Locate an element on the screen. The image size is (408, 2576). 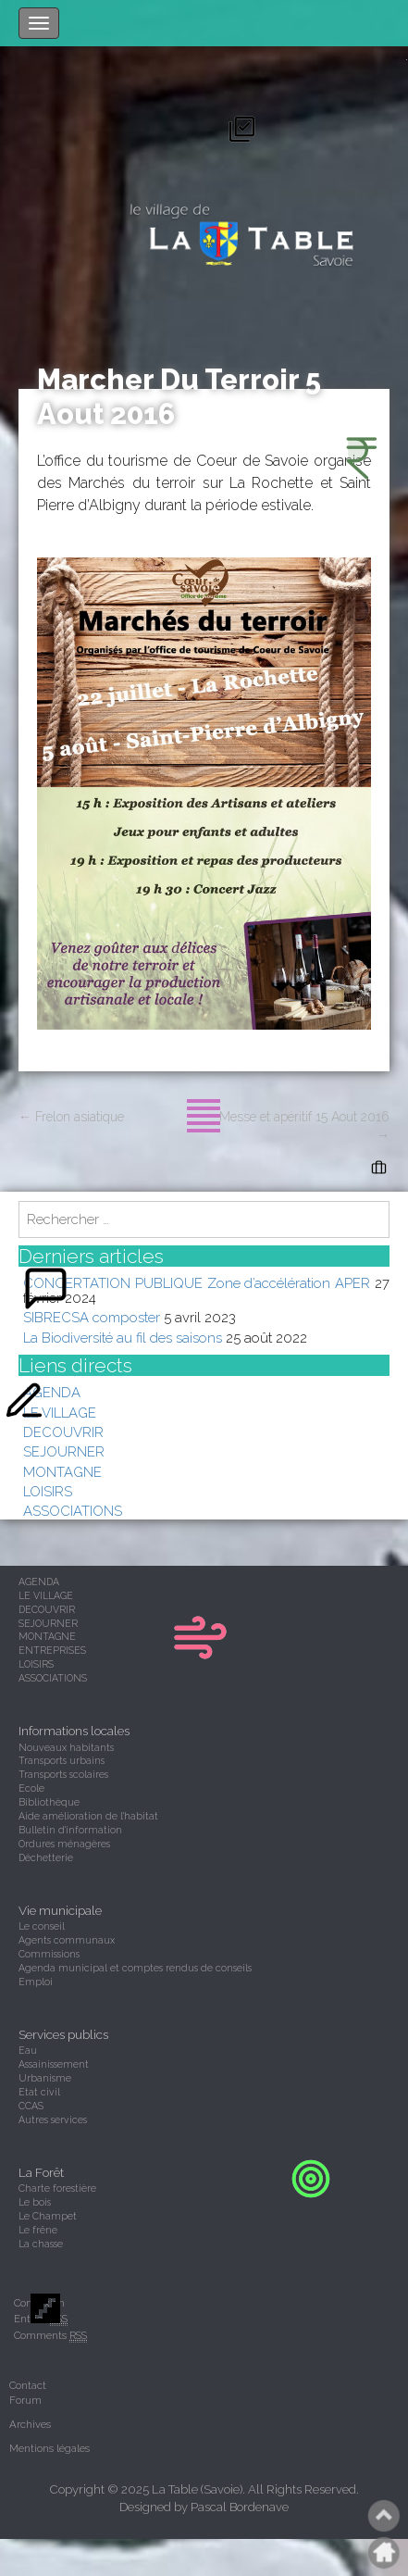
access work or business documents is located at coordinates (378, 1167).